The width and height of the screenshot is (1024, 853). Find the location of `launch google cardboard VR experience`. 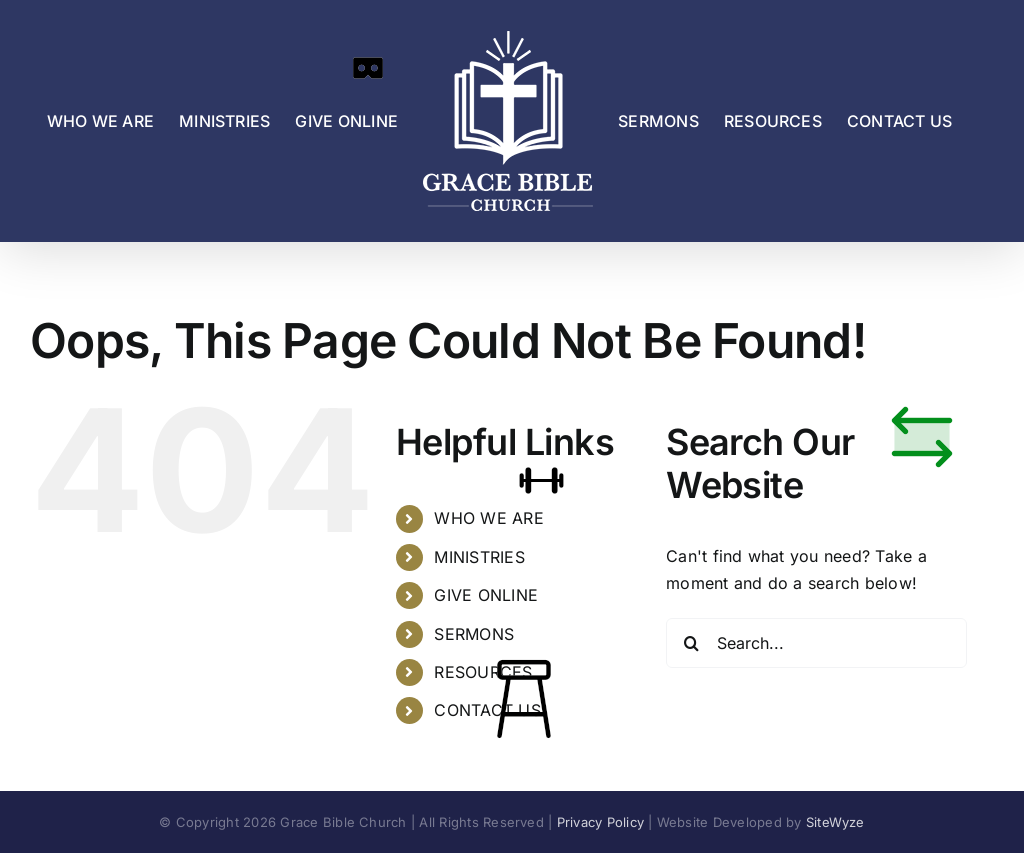

launch google cardboard VR experience is located at coordinates (368, 68).